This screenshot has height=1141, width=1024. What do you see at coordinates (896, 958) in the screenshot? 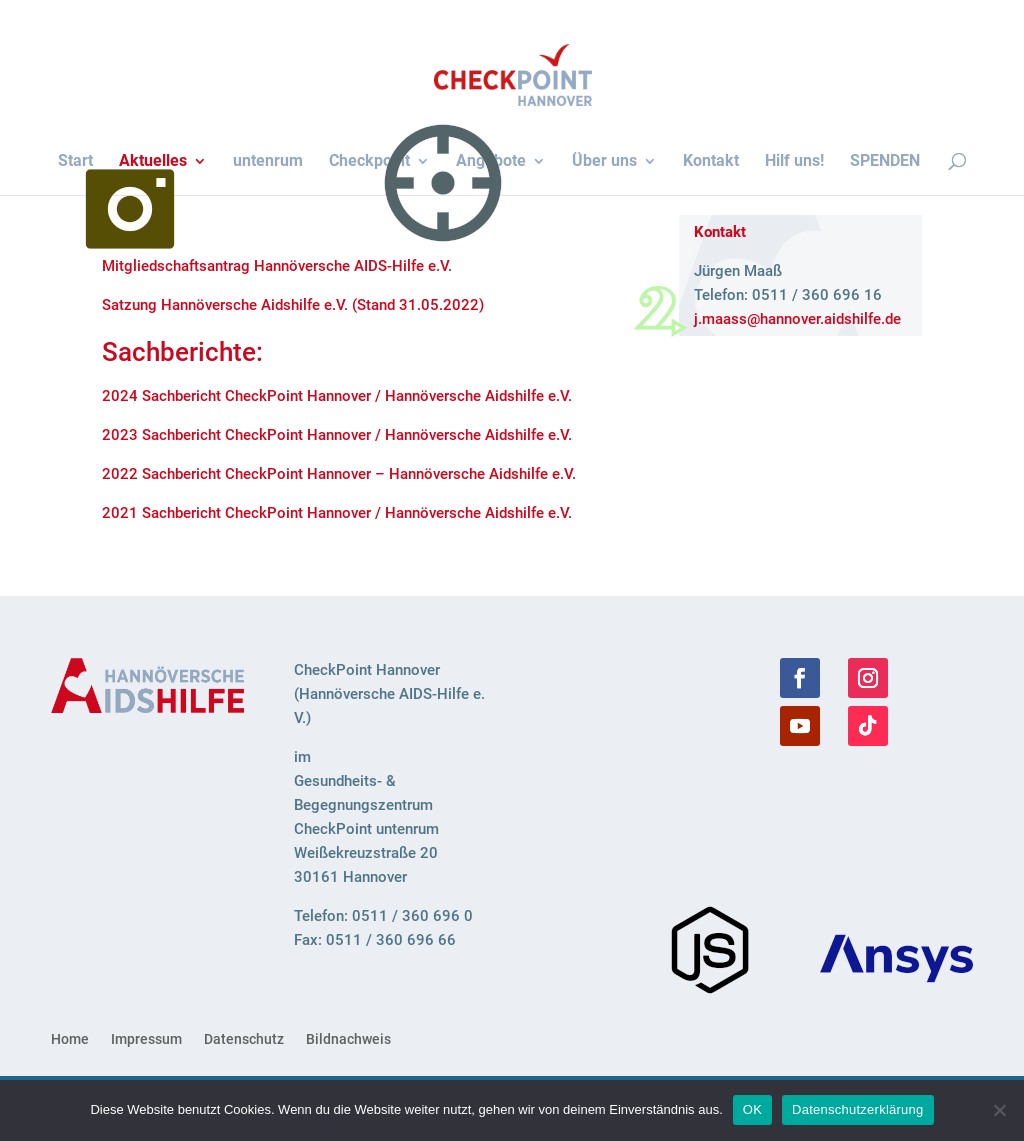
I see `ansys engineering simulation software logo` at bounding box center [896, 958].